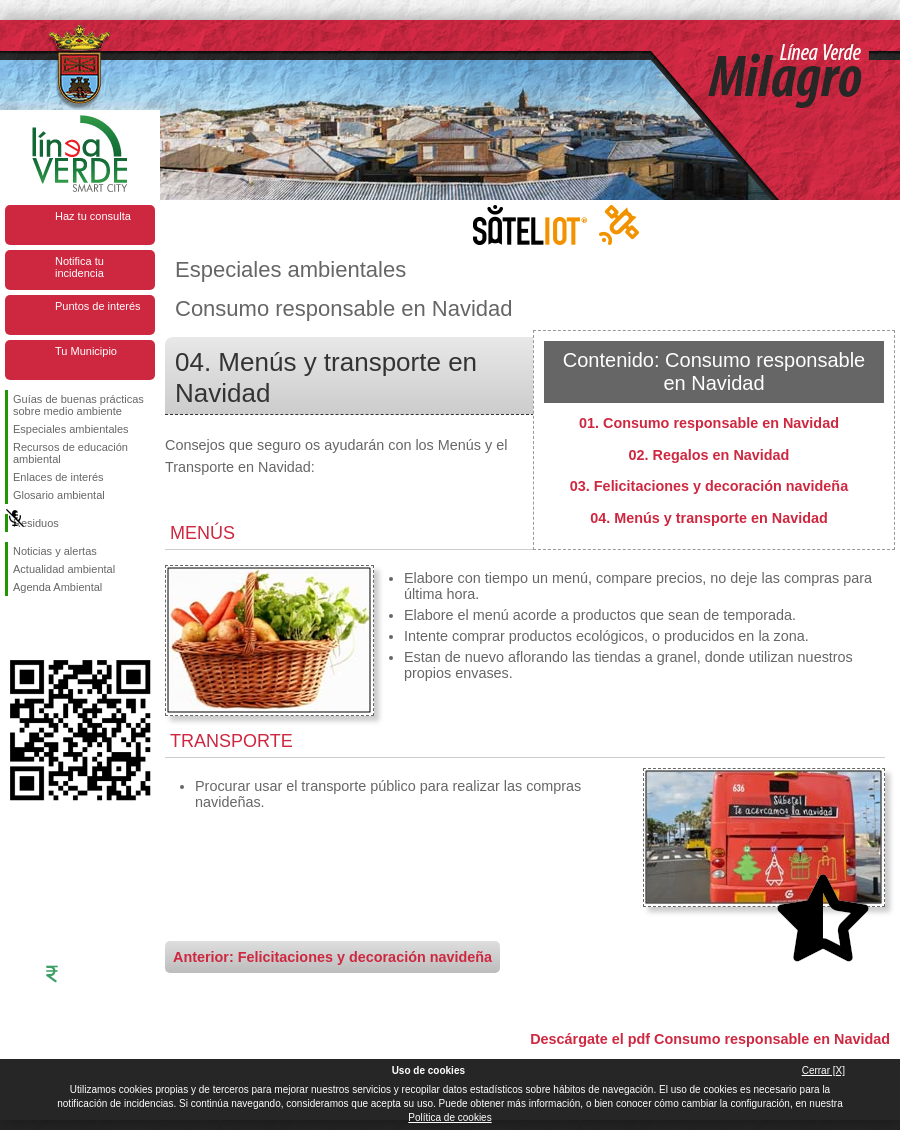  What do you see at coordinates (823, 922) in the screenshot?
I see `indicates a partial or half rating` at bounding box center [823, 922].